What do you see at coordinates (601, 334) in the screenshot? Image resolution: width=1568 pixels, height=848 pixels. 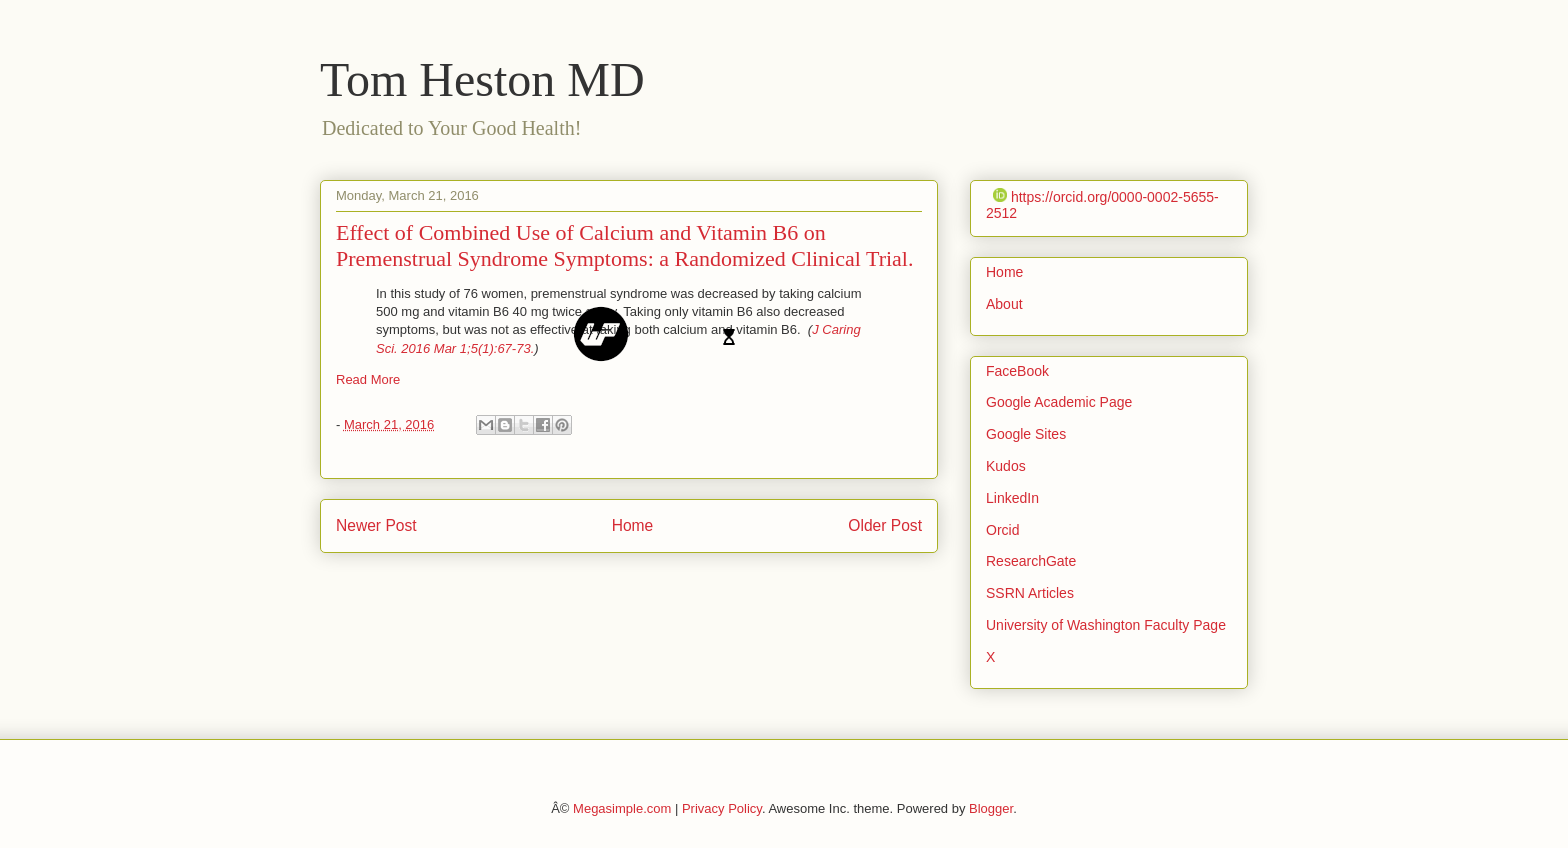 I see `wpressr logo` at bounding box center [601, 334].